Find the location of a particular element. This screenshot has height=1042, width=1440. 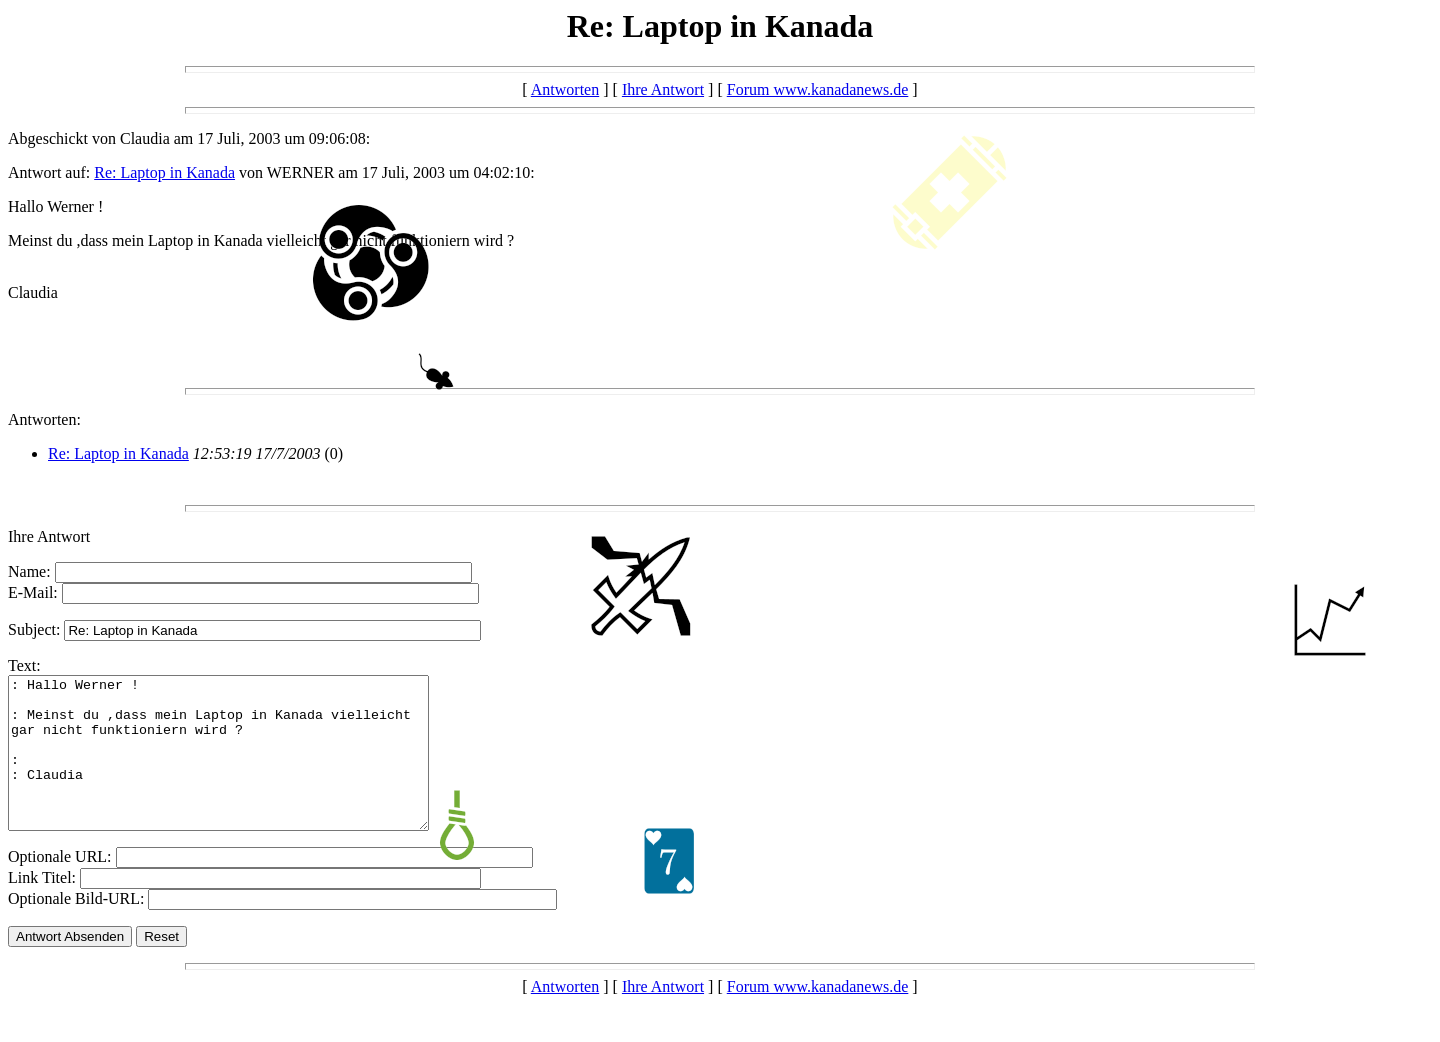

equip a lightning-enchanted weapon is located at coordinates (641, 586).